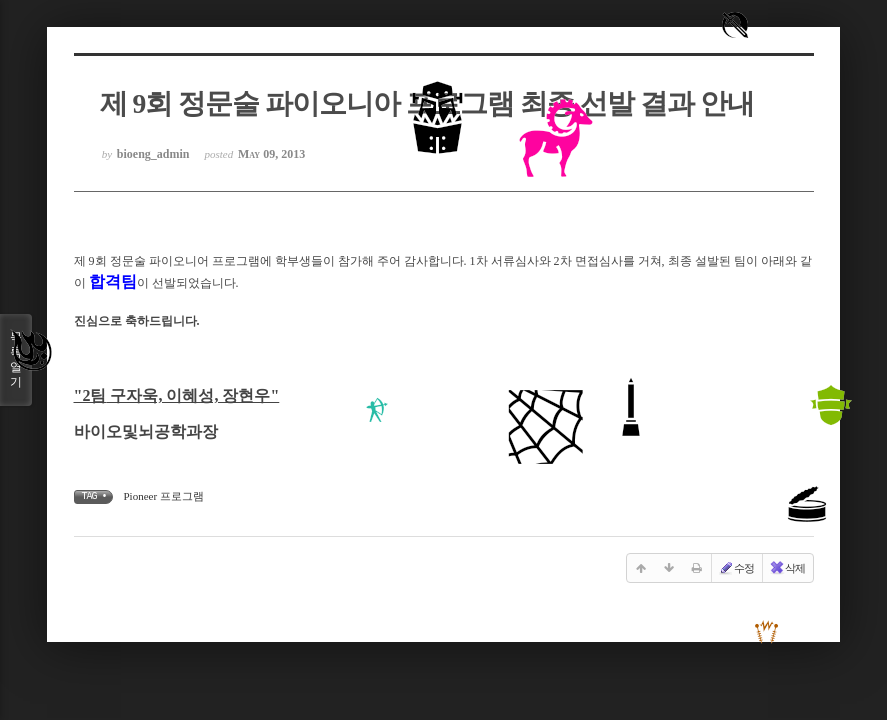 Image resolution: width=887 pixels, height=720 pixels. I want to click on indicates electrical discharge or power surge, so click(766, 631).